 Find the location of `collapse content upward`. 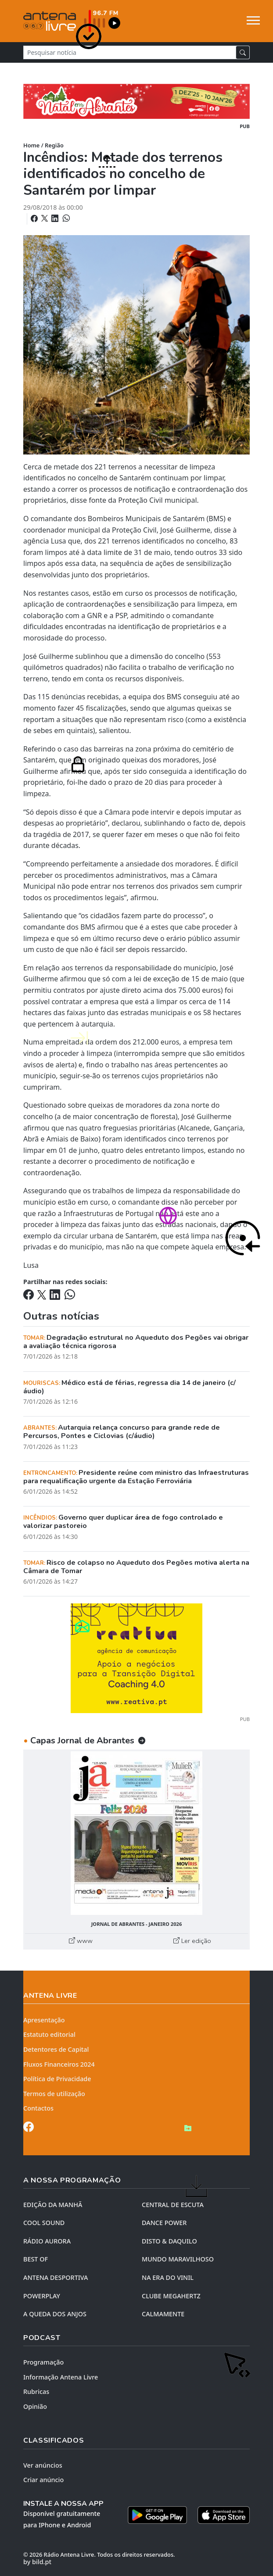

collapse content upward is located at coordinates (107, 161).